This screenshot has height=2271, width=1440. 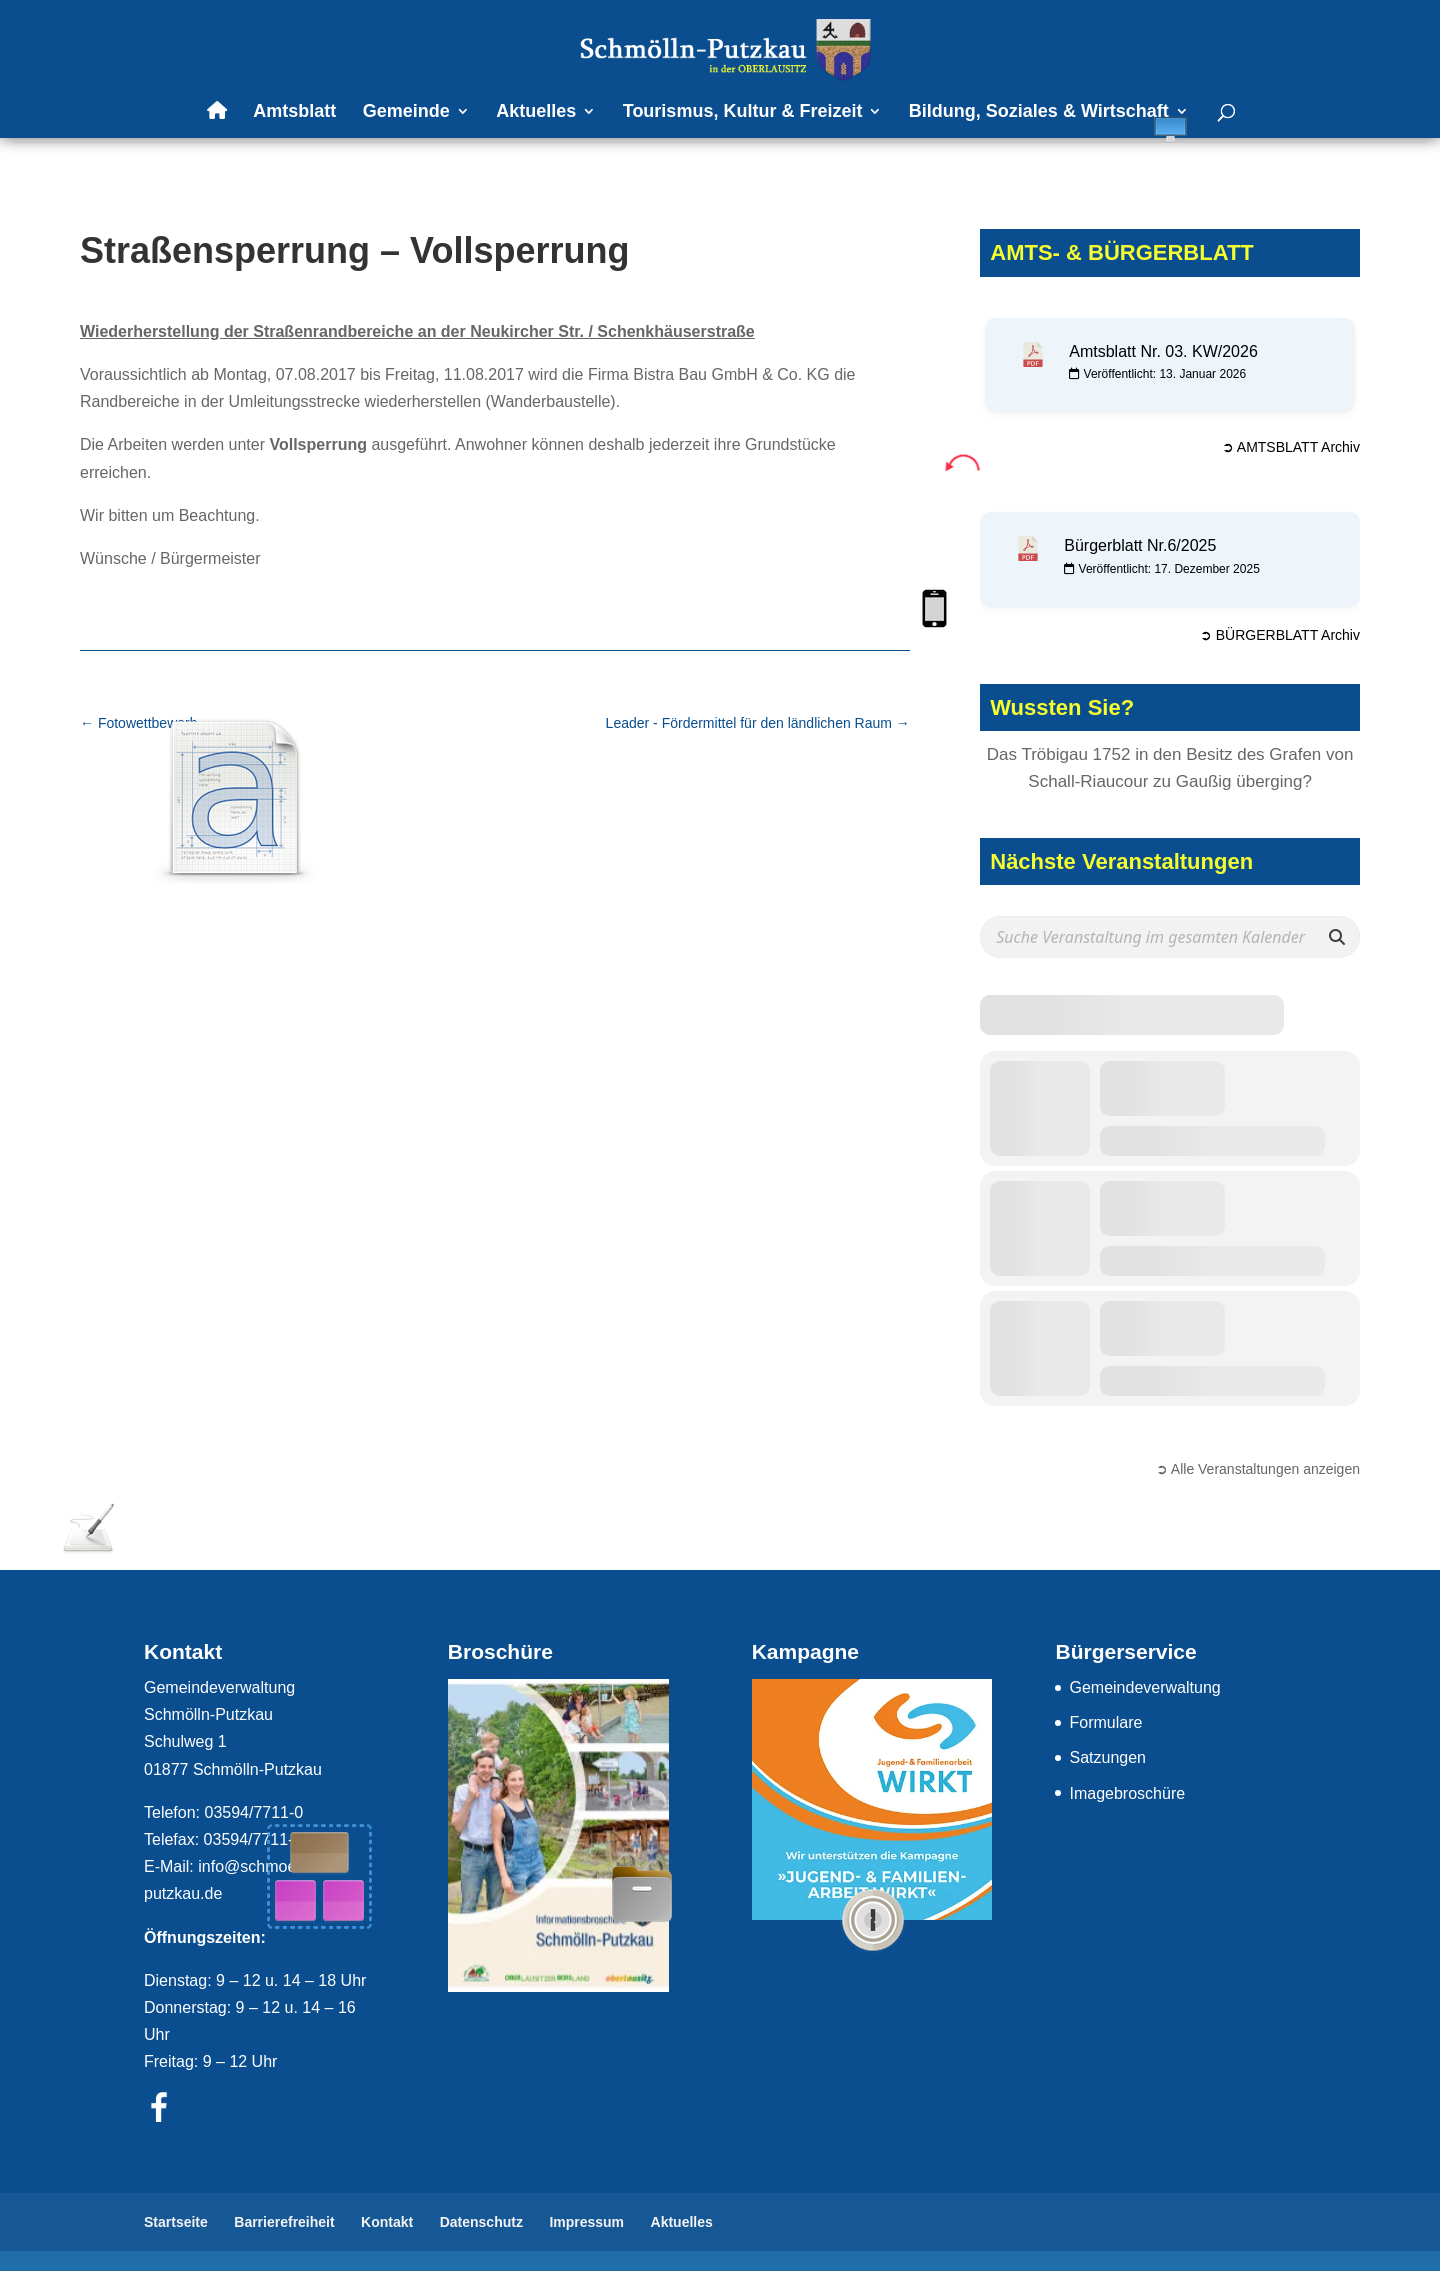 What do you see at coordinates (934, 608) in the screenshot?
I see `view connected iPhone in sidebar` at bounding box center [934, 608].